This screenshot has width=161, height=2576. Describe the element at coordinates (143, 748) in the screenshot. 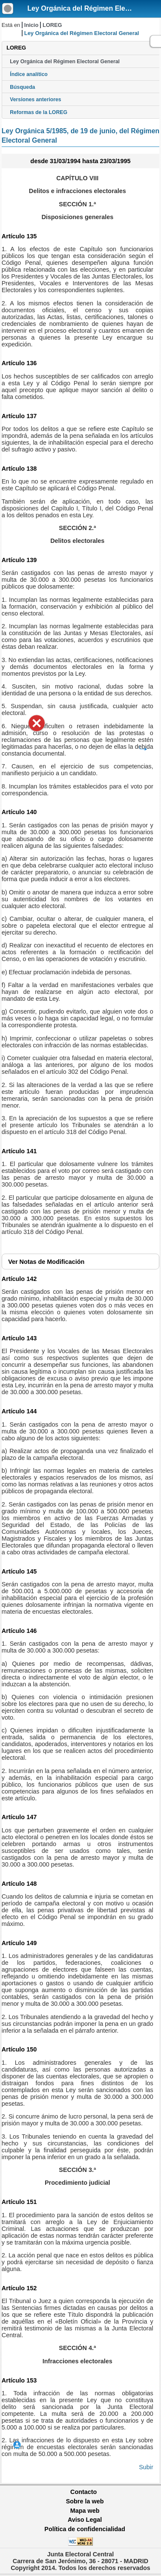

I see `forward an email message` at that location.